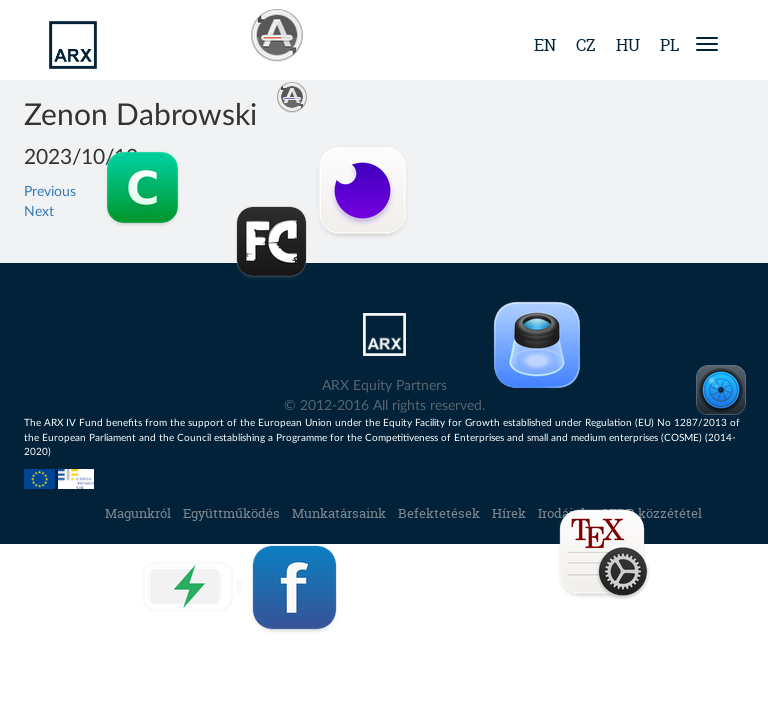 The image size is (768, 720). I want to click on open digikam photo management app, so click(721, 390).